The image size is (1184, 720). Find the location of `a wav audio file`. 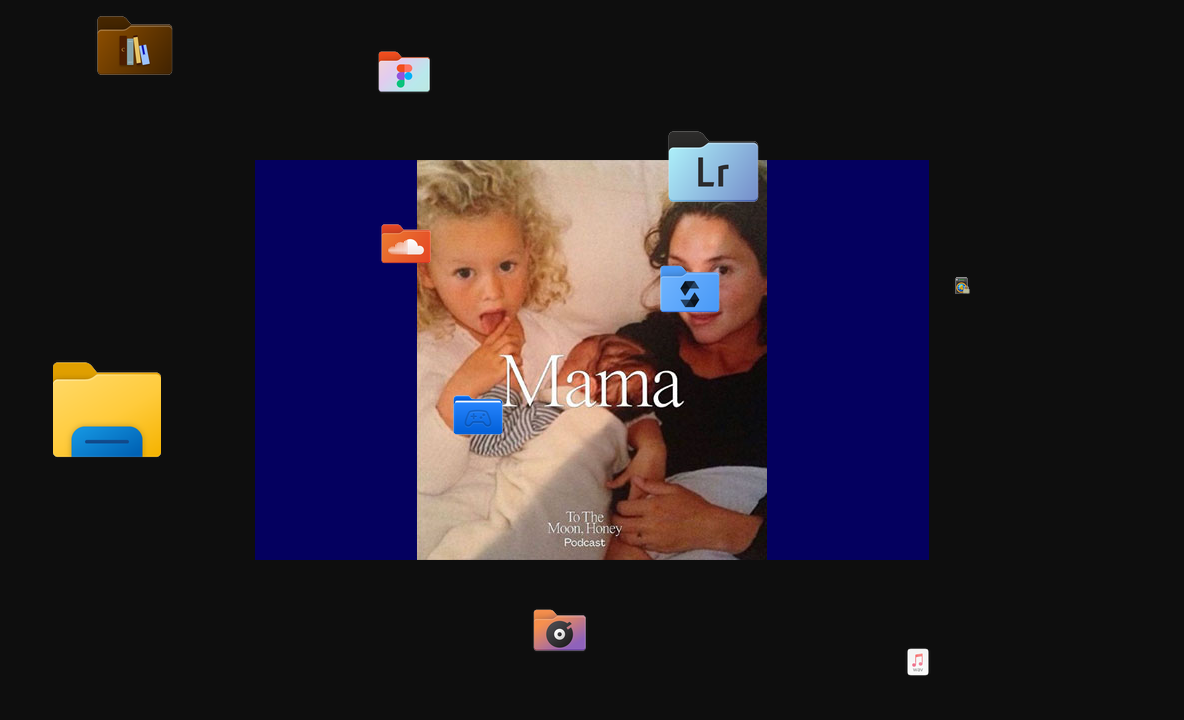

a wav audio file is located at coordinates (918, 662).